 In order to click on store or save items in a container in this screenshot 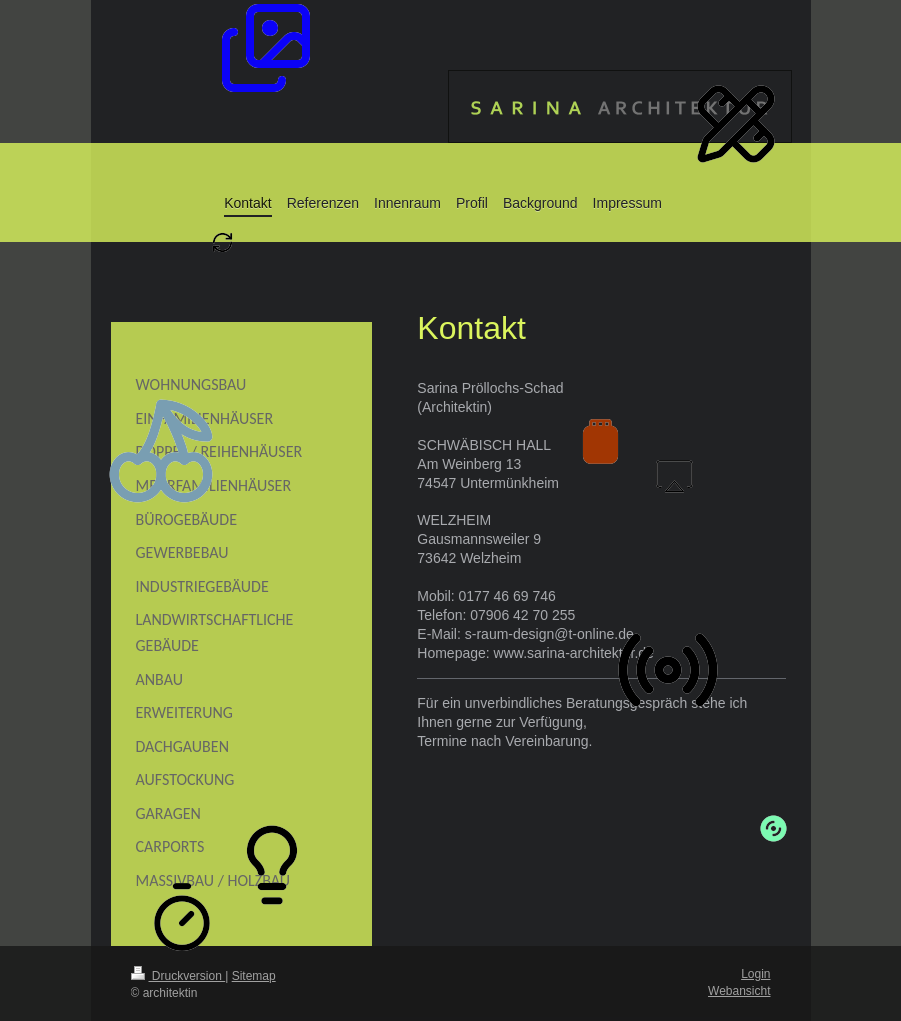, I will do `click(600, 441)`.